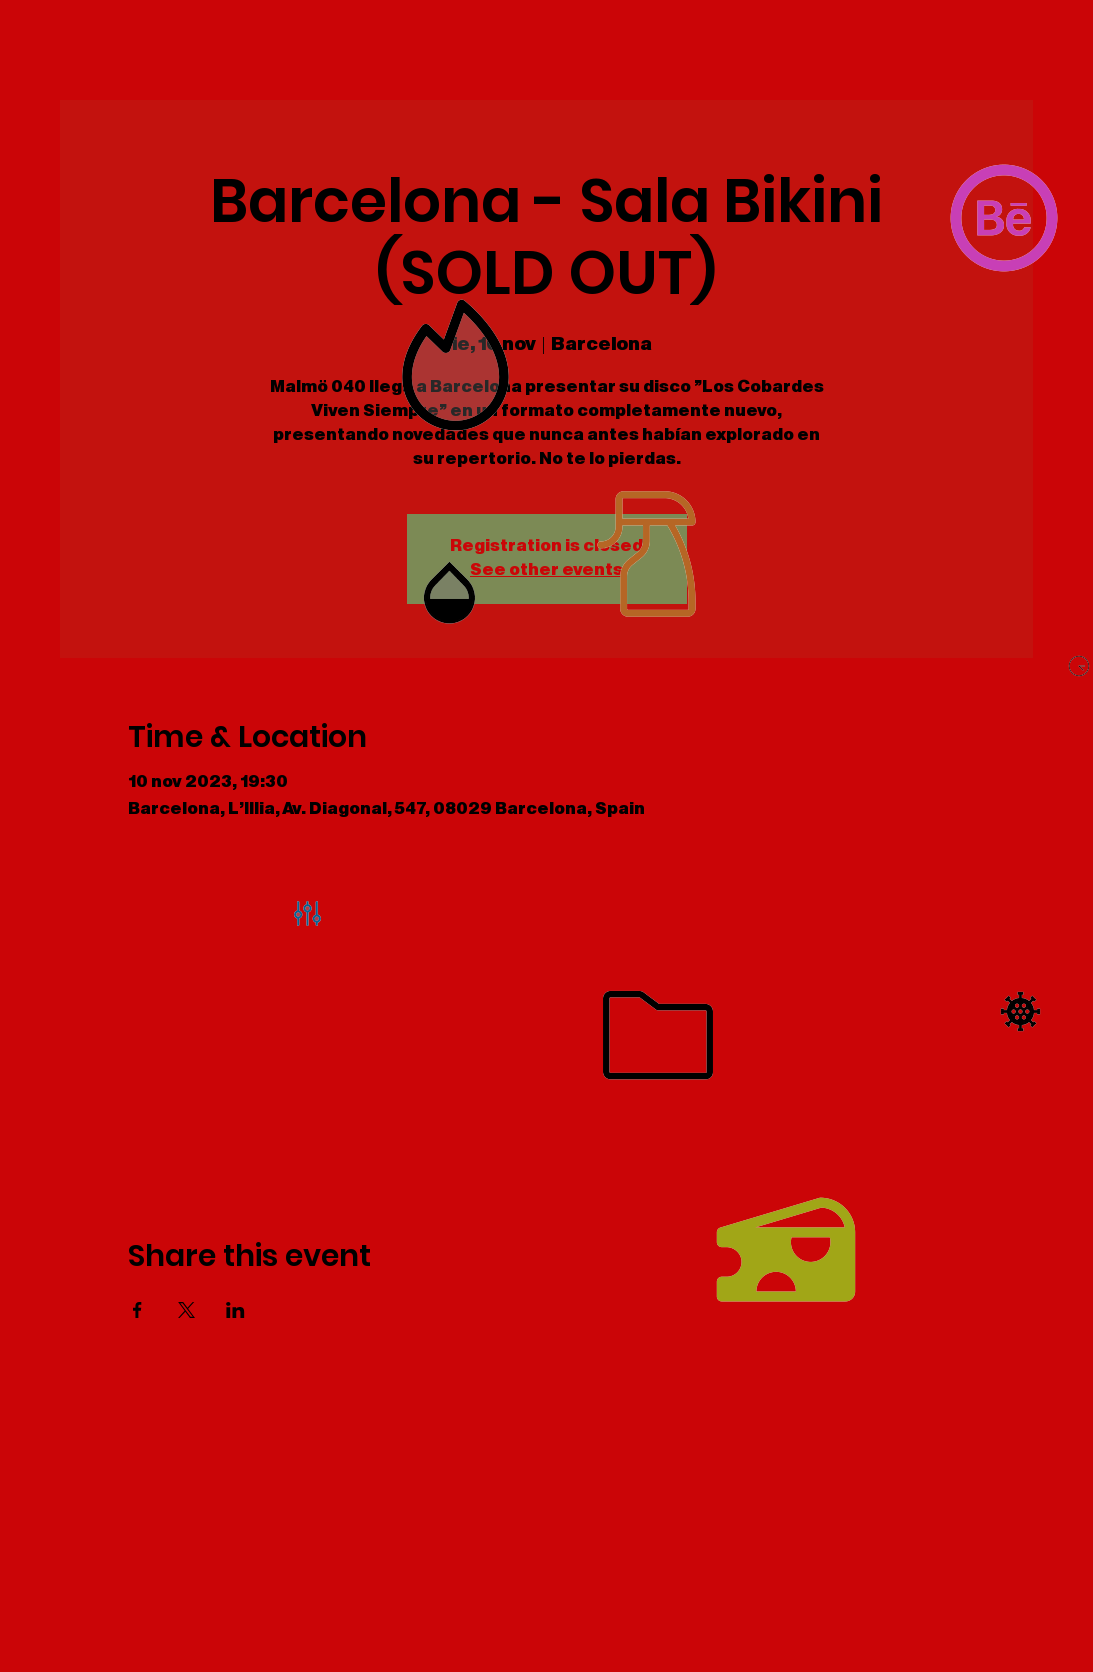 This screenshot has width=1093, height=1672. What do you see at coordinates (455, 367) in the screenshot?
I see `indicates trending or popular content` at bounding box center [455, 367].